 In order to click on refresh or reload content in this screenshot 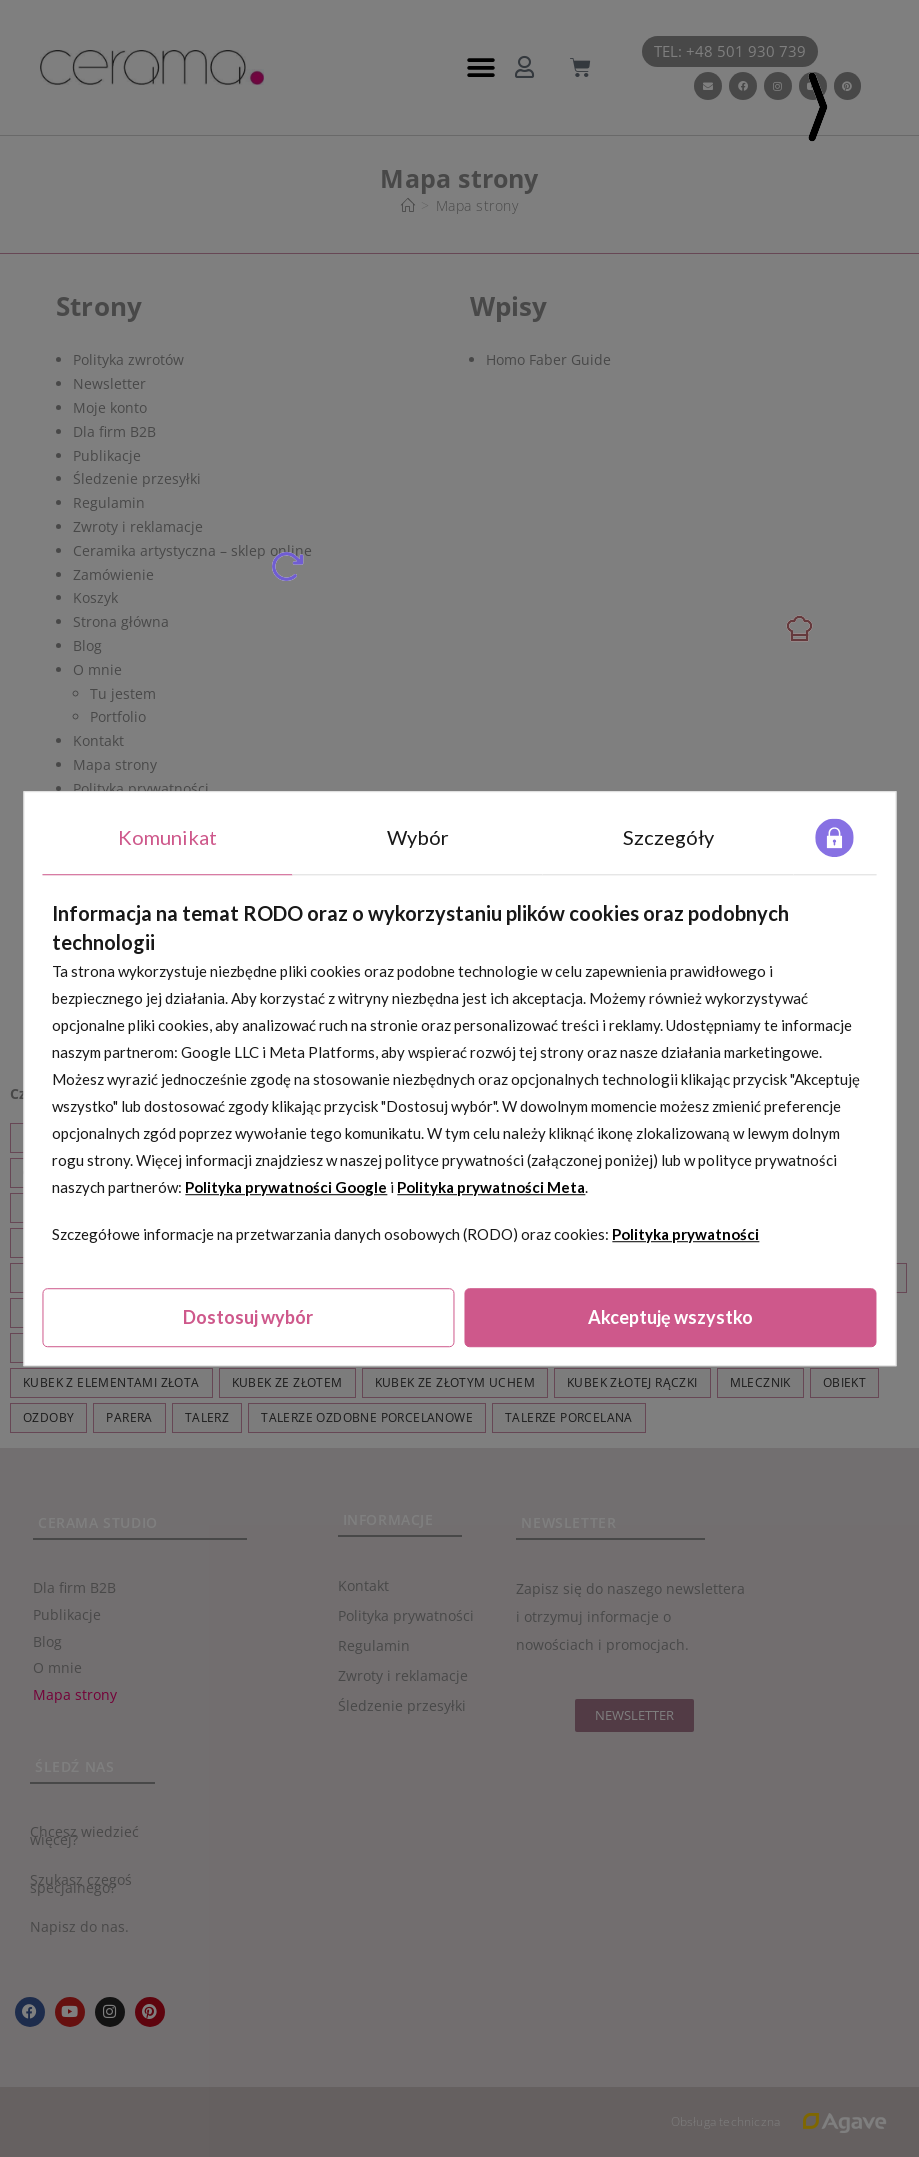, I will do `click(286, 566)`.